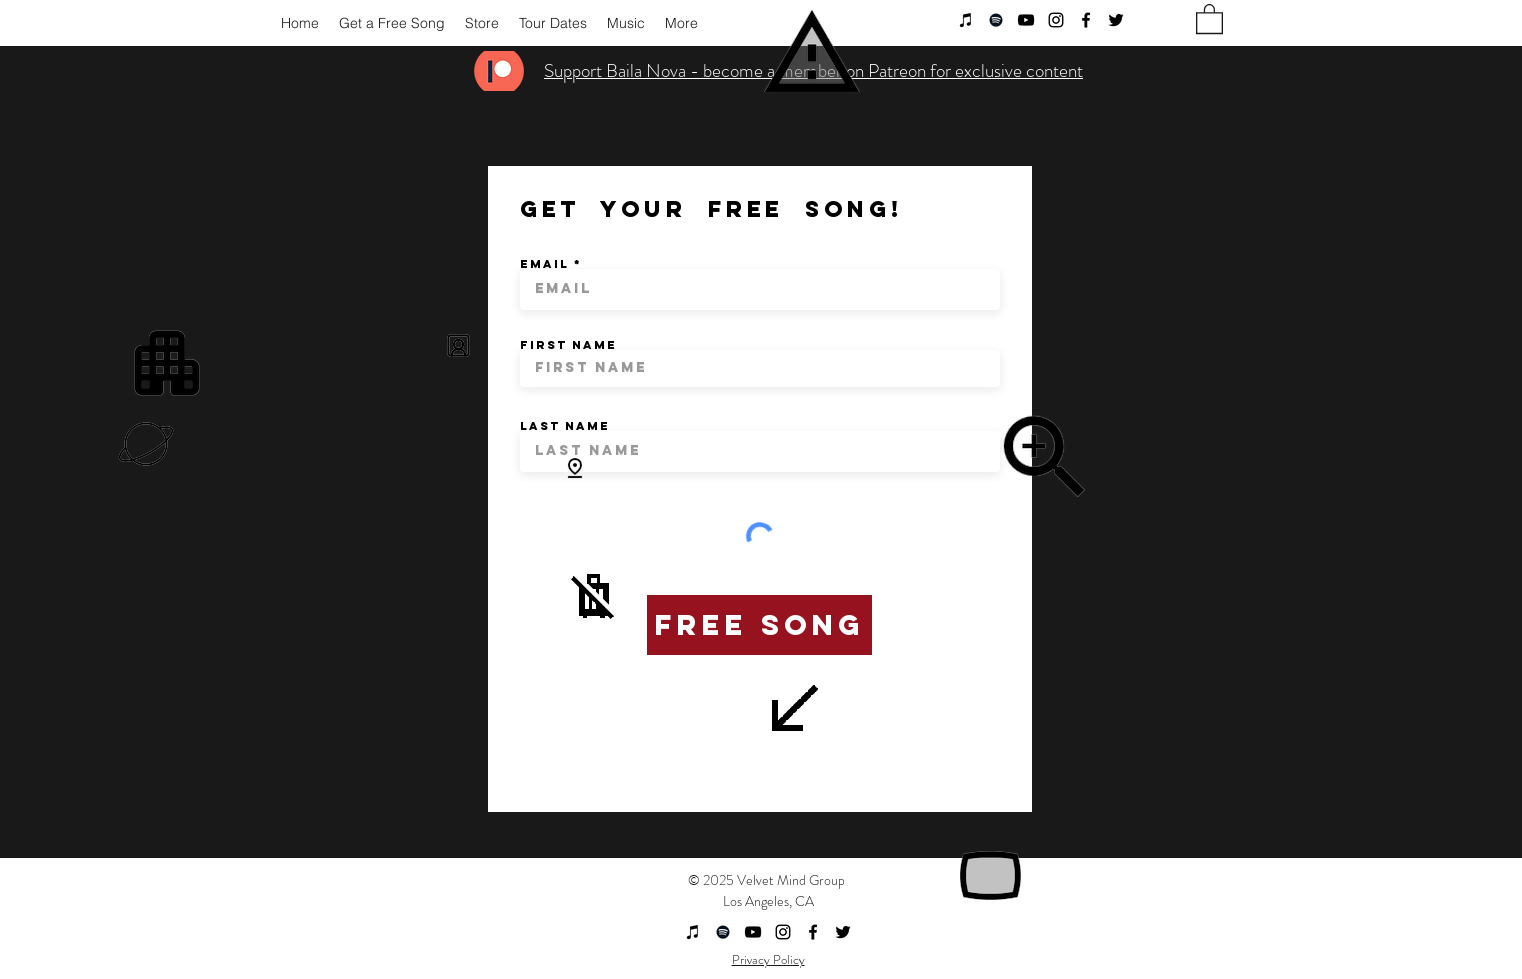 The image size is (1522, 979). I want to click on indicates a warning or caution state, so click(812, 53).